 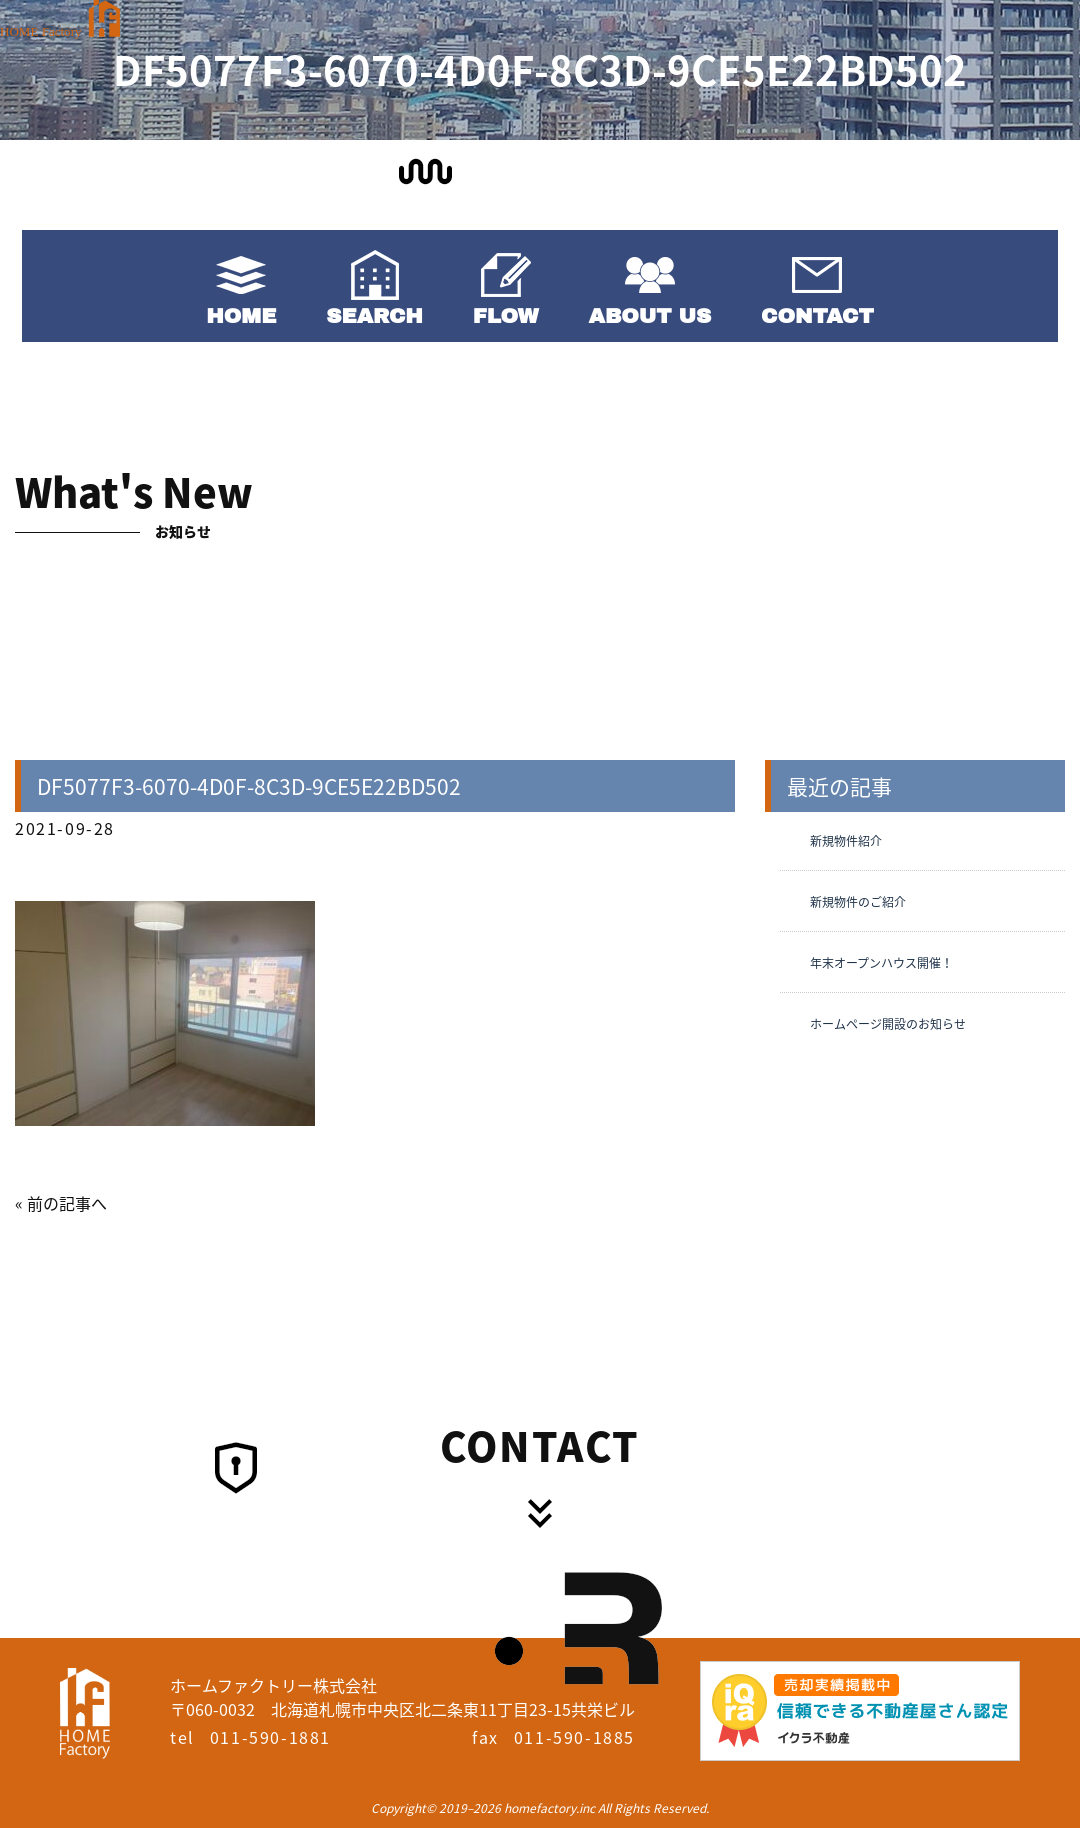 I want to click on visit kununu employer review platform, so click(x=425, y=171).